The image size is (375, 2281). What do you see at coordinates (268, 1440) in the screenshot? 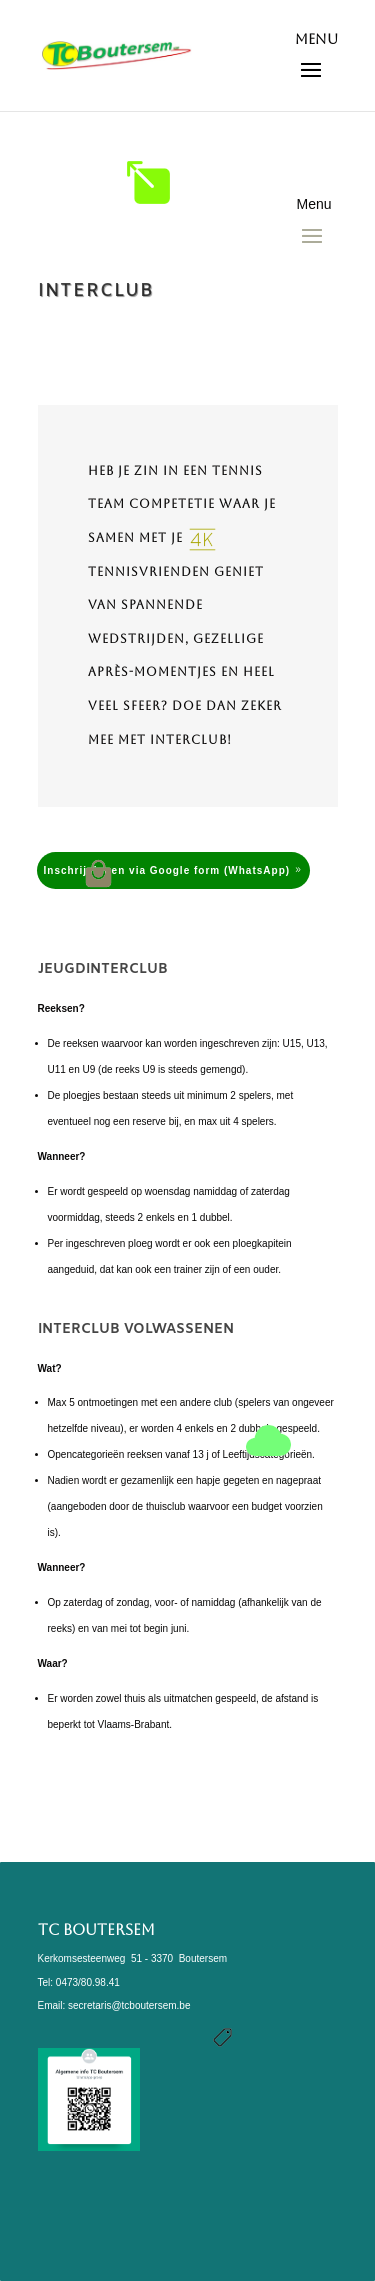
I see `indicates cloudy weather conditions` at bounding box center [268, 1440].